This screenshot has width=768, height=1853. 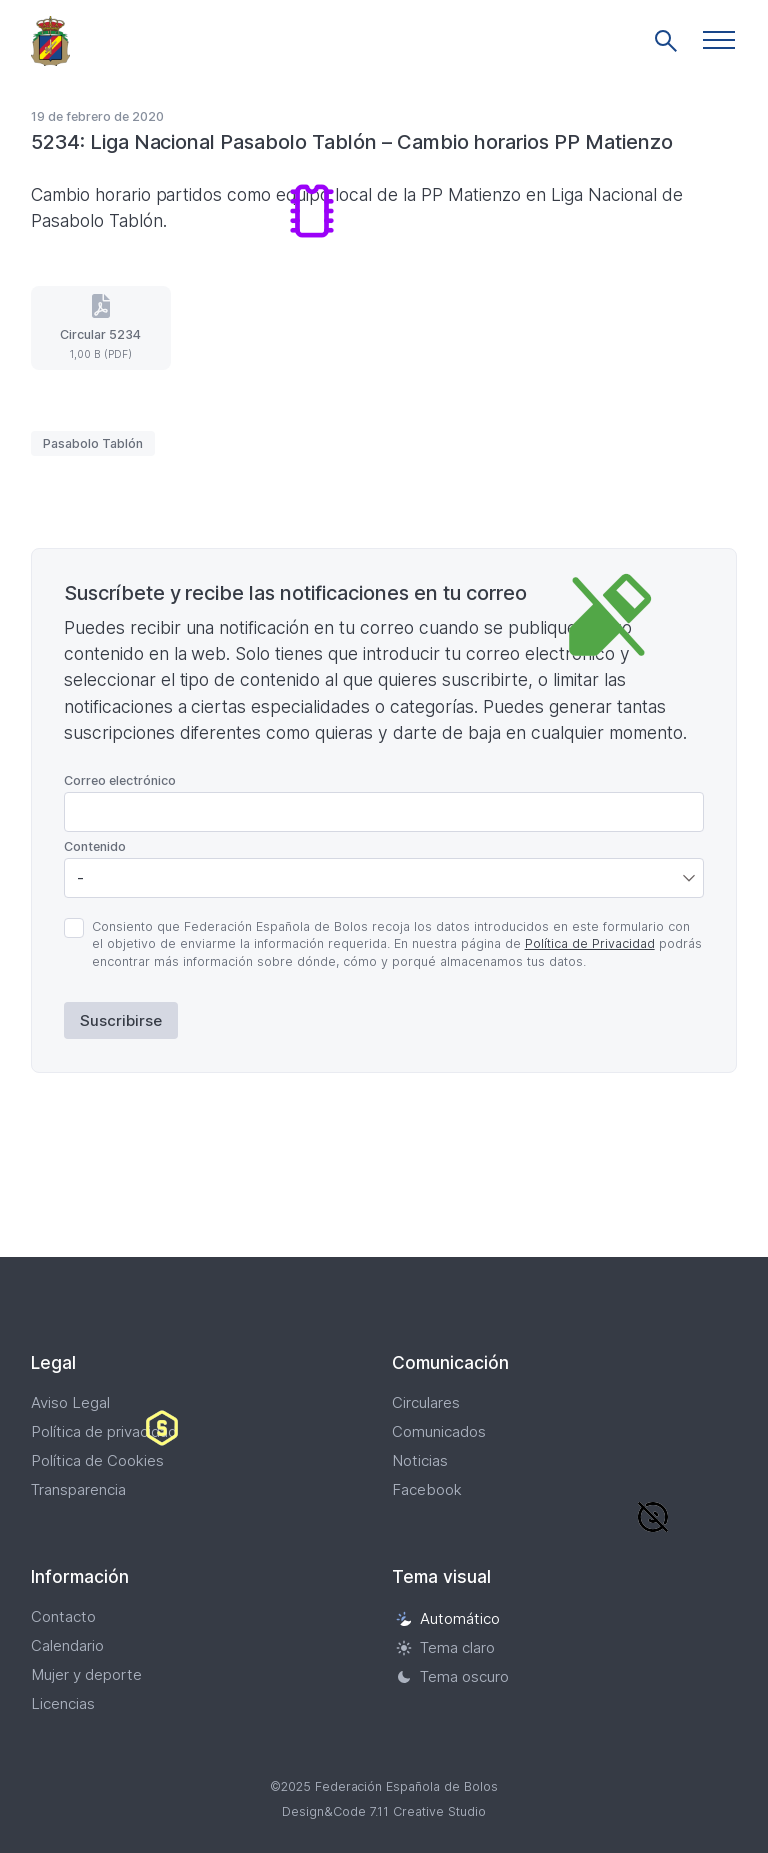 What do you see at coordinates (608, 616) in the screenshot?
I see `editing is disabled or unavailable` at bounding box center [608, 616].